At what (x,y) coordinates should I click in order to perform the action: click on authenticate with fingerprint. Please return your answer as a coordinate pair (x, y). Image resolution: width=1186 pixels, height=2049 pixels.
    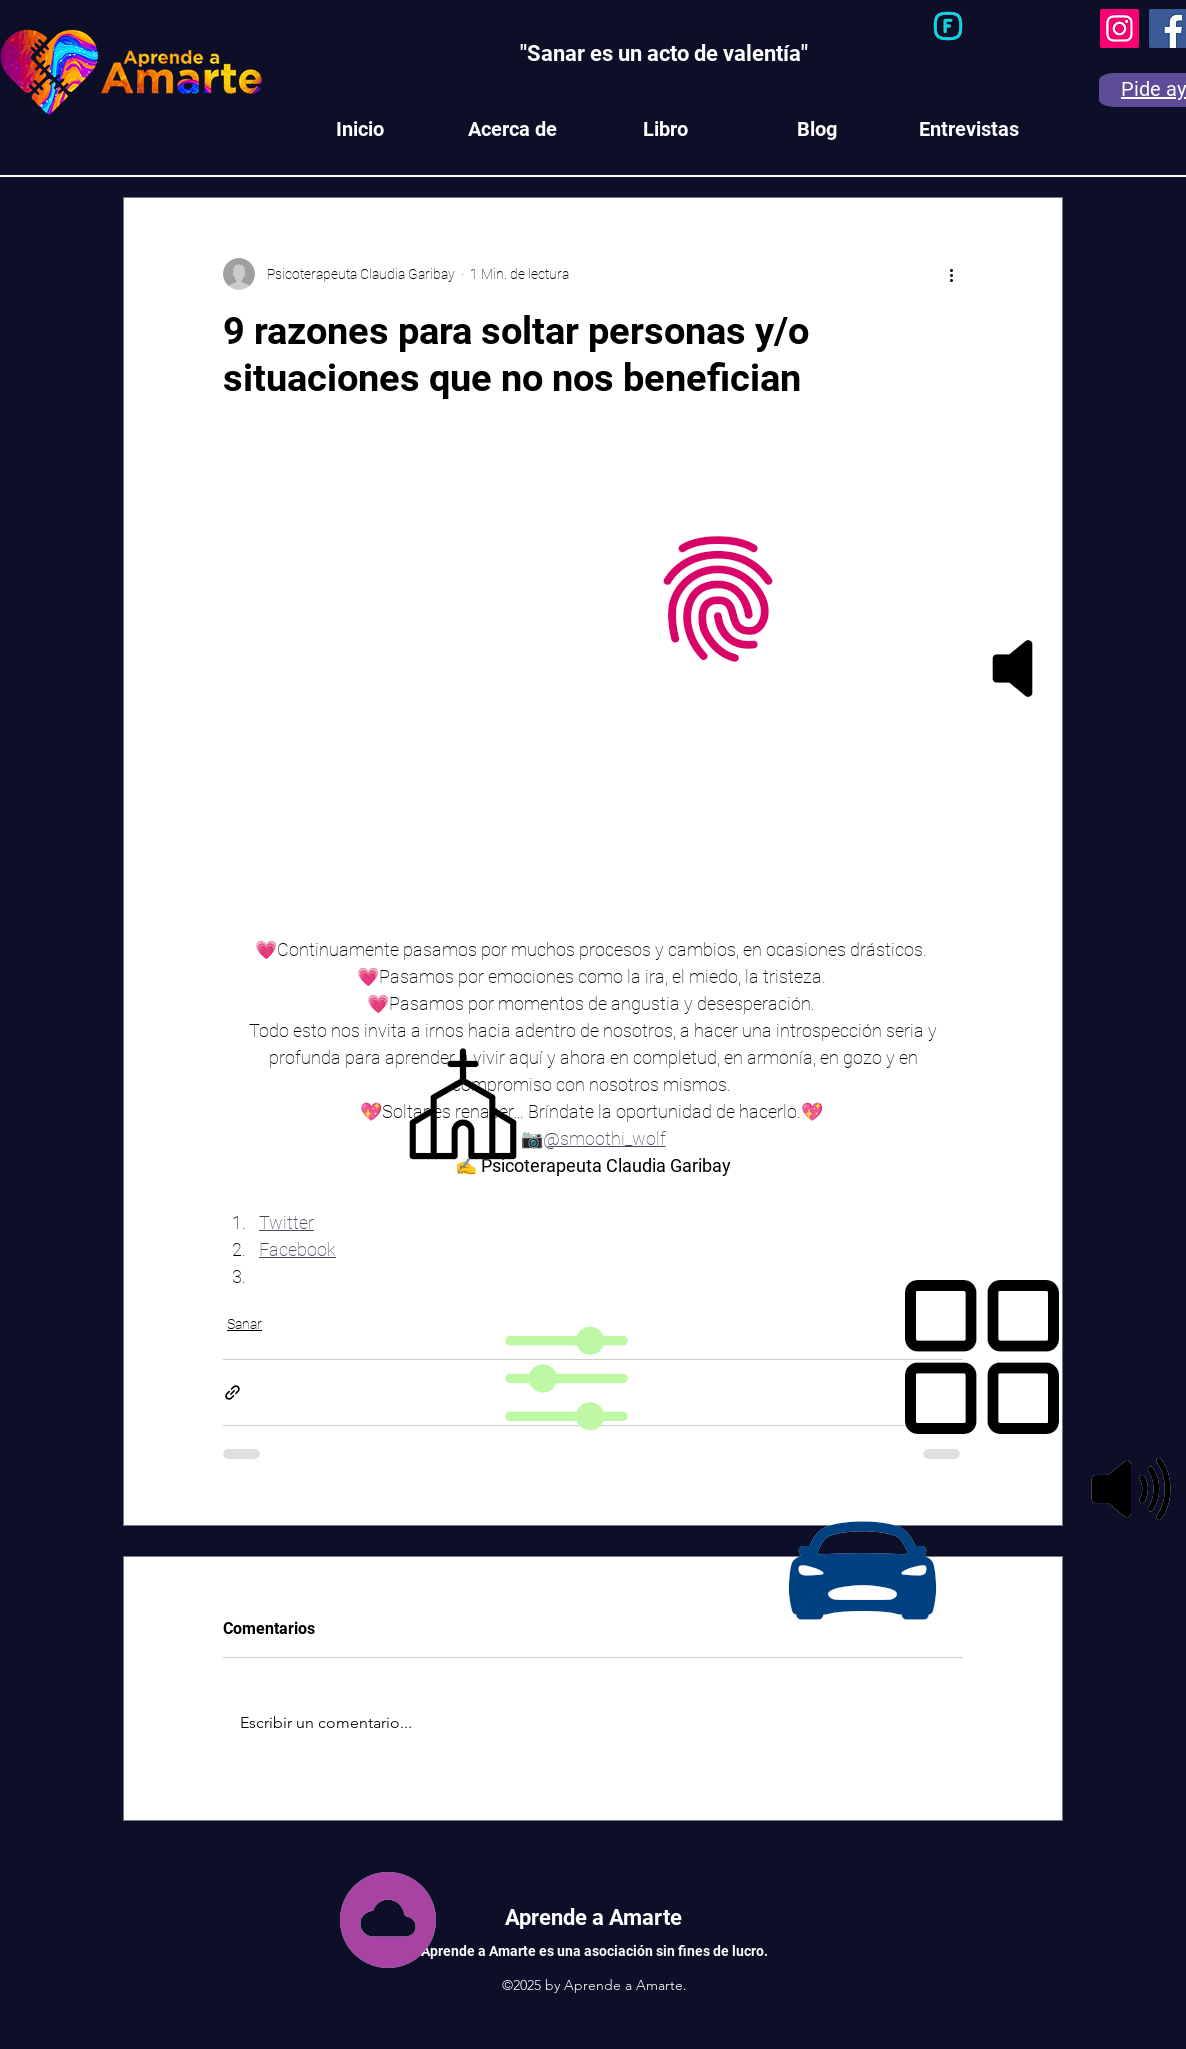
    Looking at the image, I should click on (718, 599).